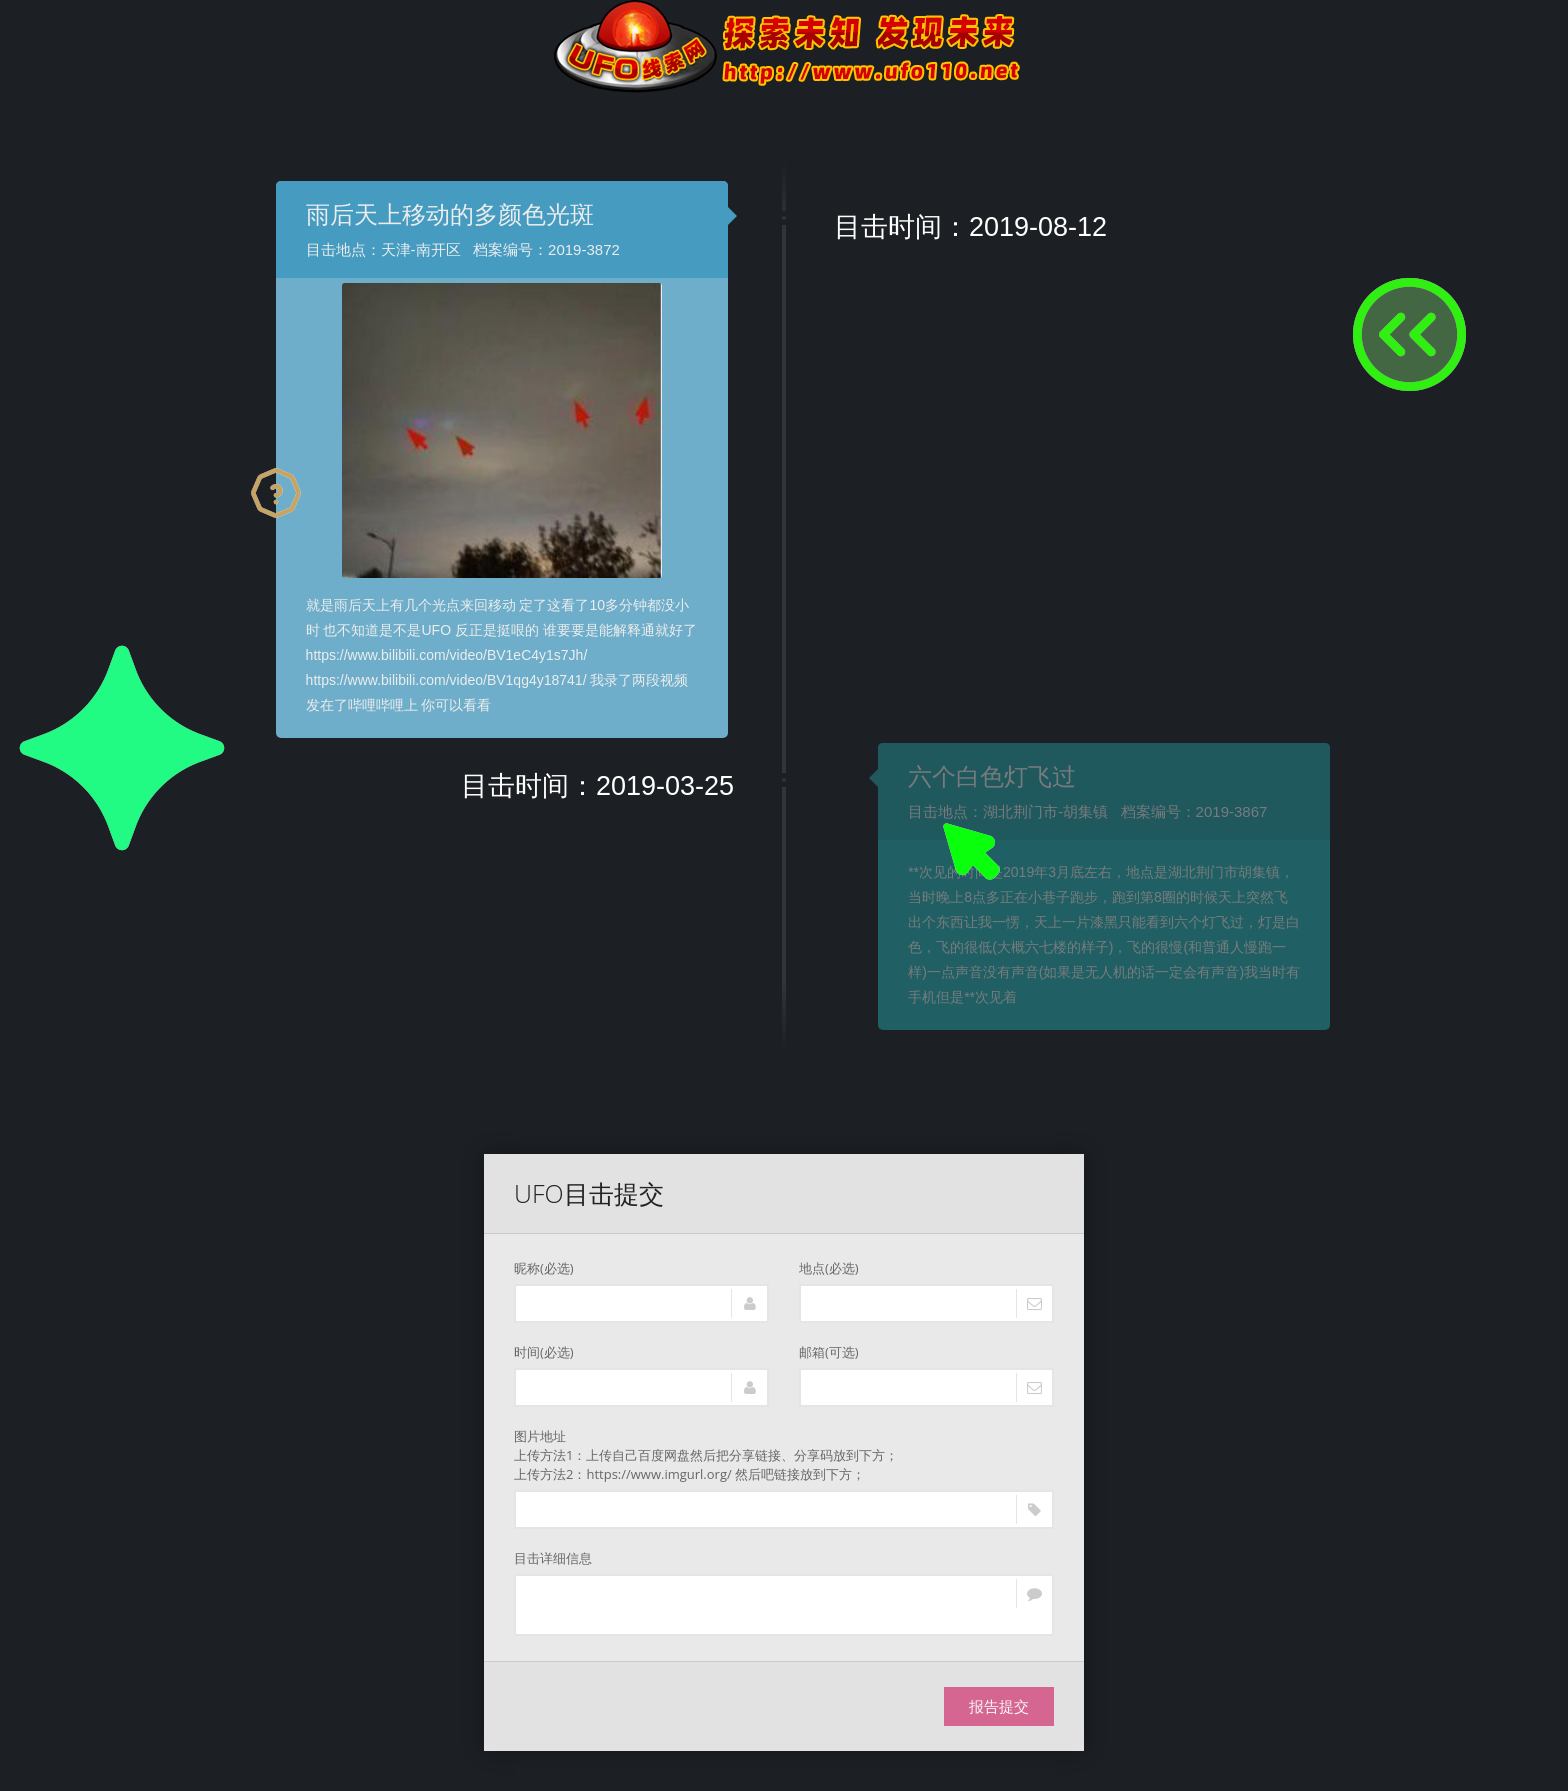 This screenshot has height=1791, width=1568. What do you see at coordinates (971, 851) in the screenshot?
I see `cursor indicating selection mode` at bounding box center [971, 851].